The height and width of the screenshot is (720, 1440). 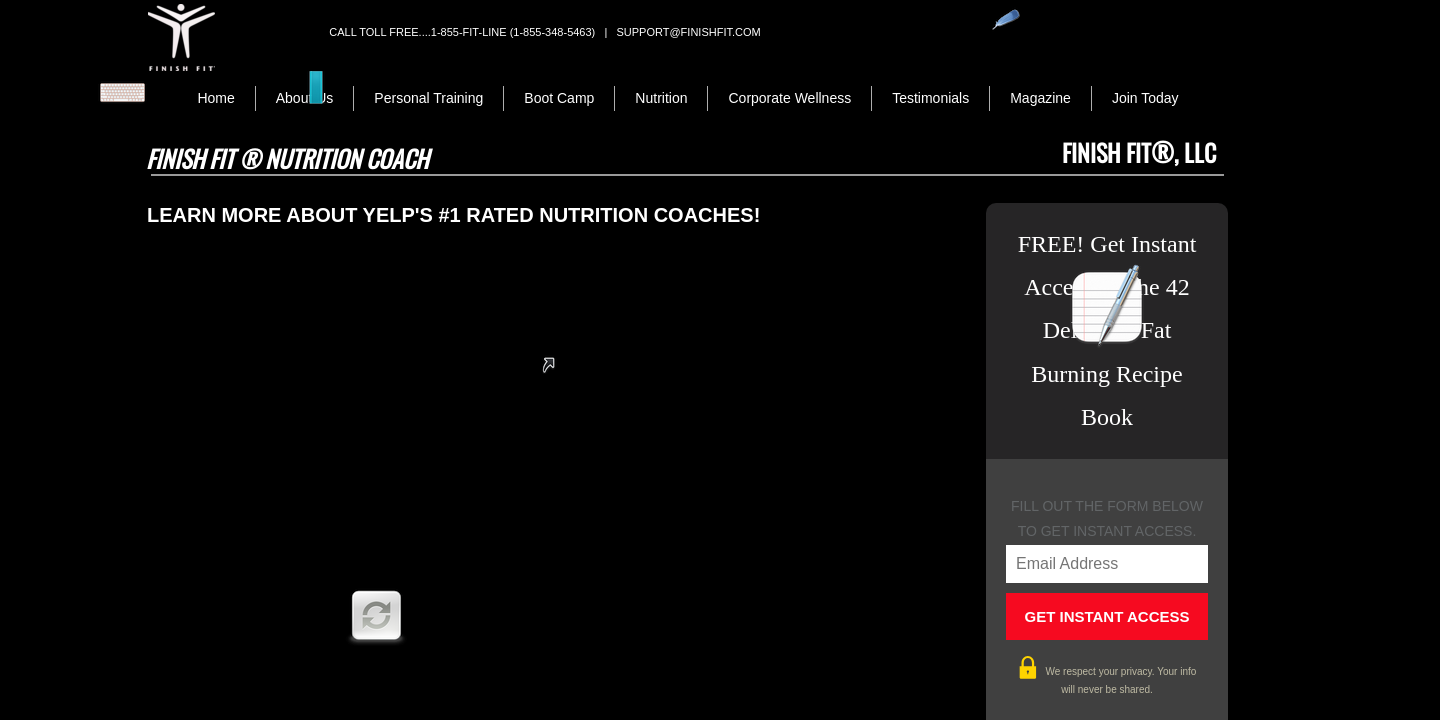 What do you see at coordinates (1006, 19) in the screenshot?
I see `launch the Tk GUI toolkit framework` at bounding box center [1006, 19].